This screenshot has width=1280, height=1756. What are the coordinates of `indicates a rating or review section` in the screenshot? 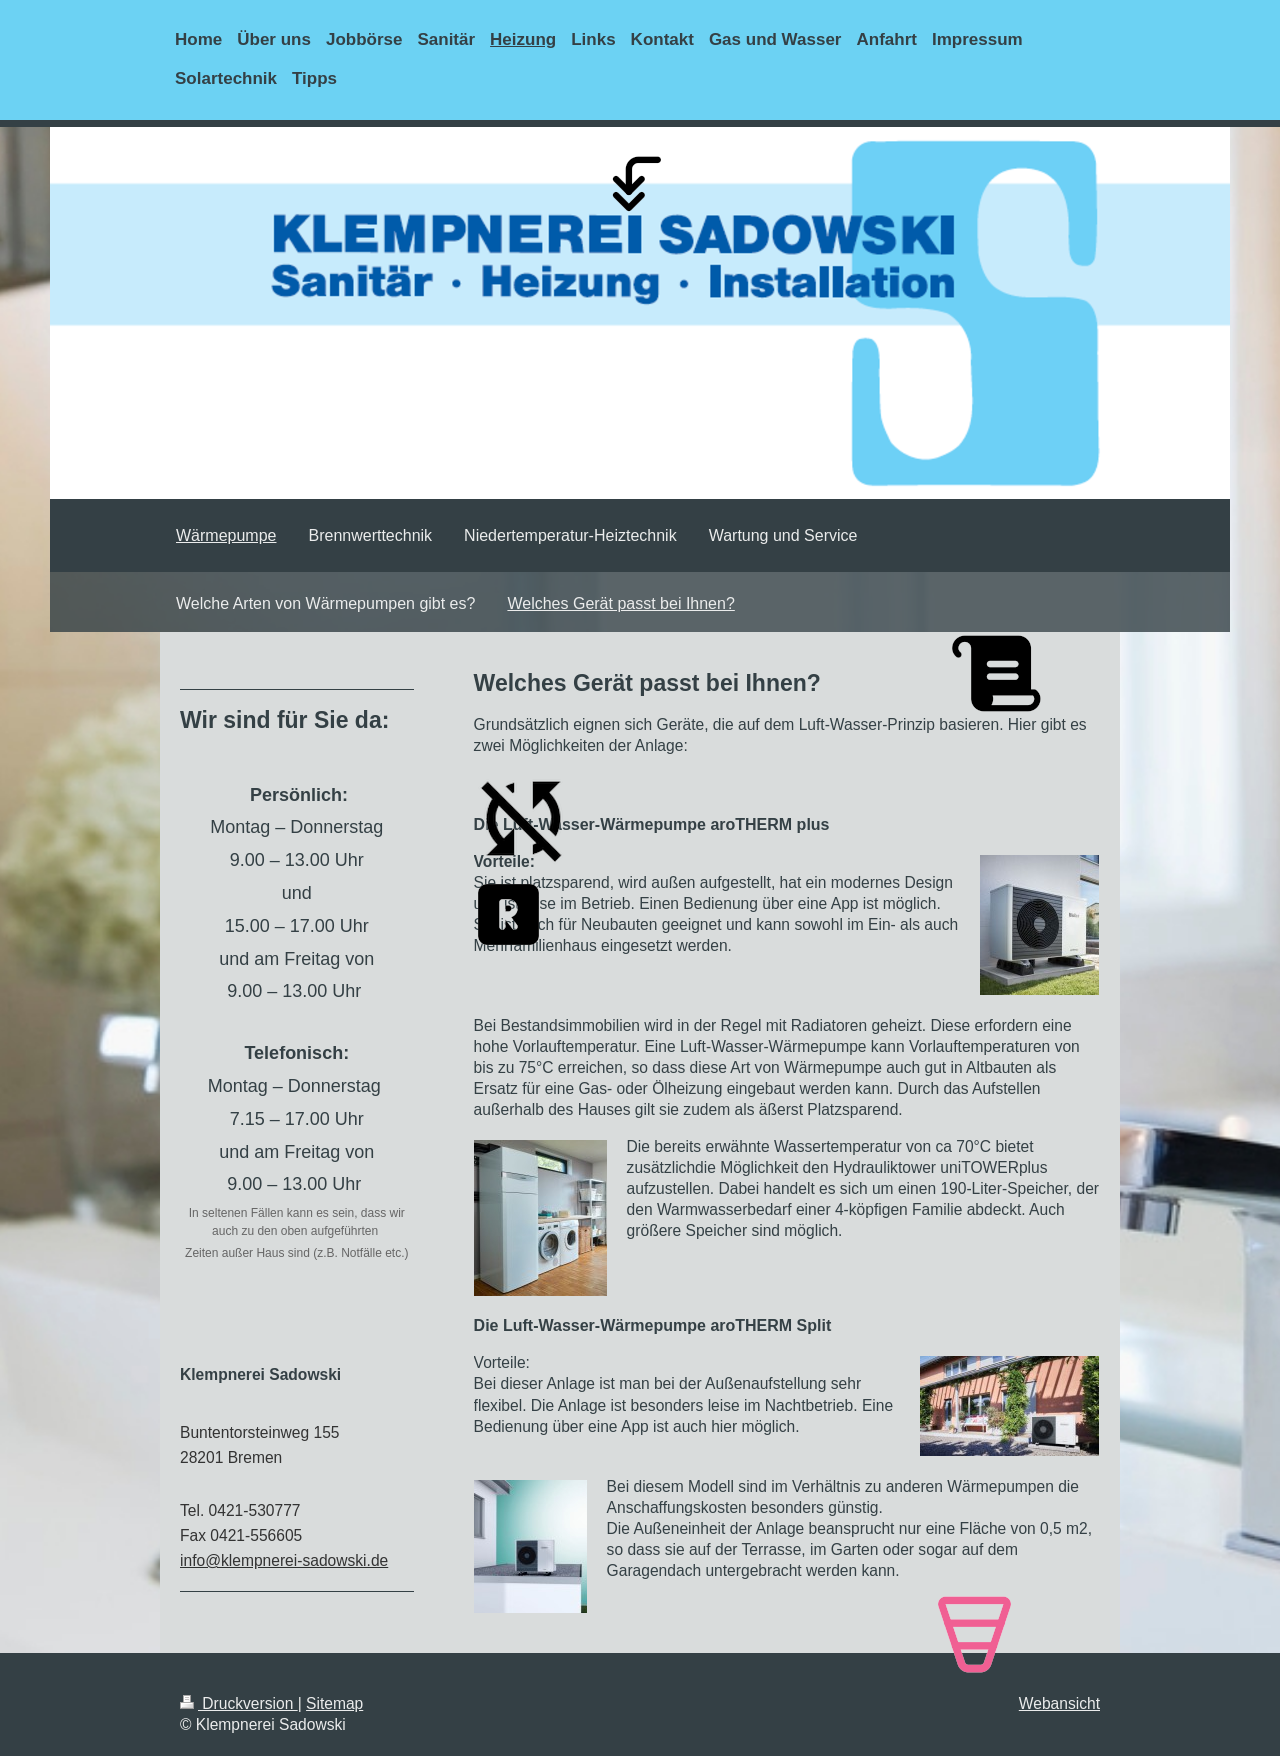 It's located at (508, 914).